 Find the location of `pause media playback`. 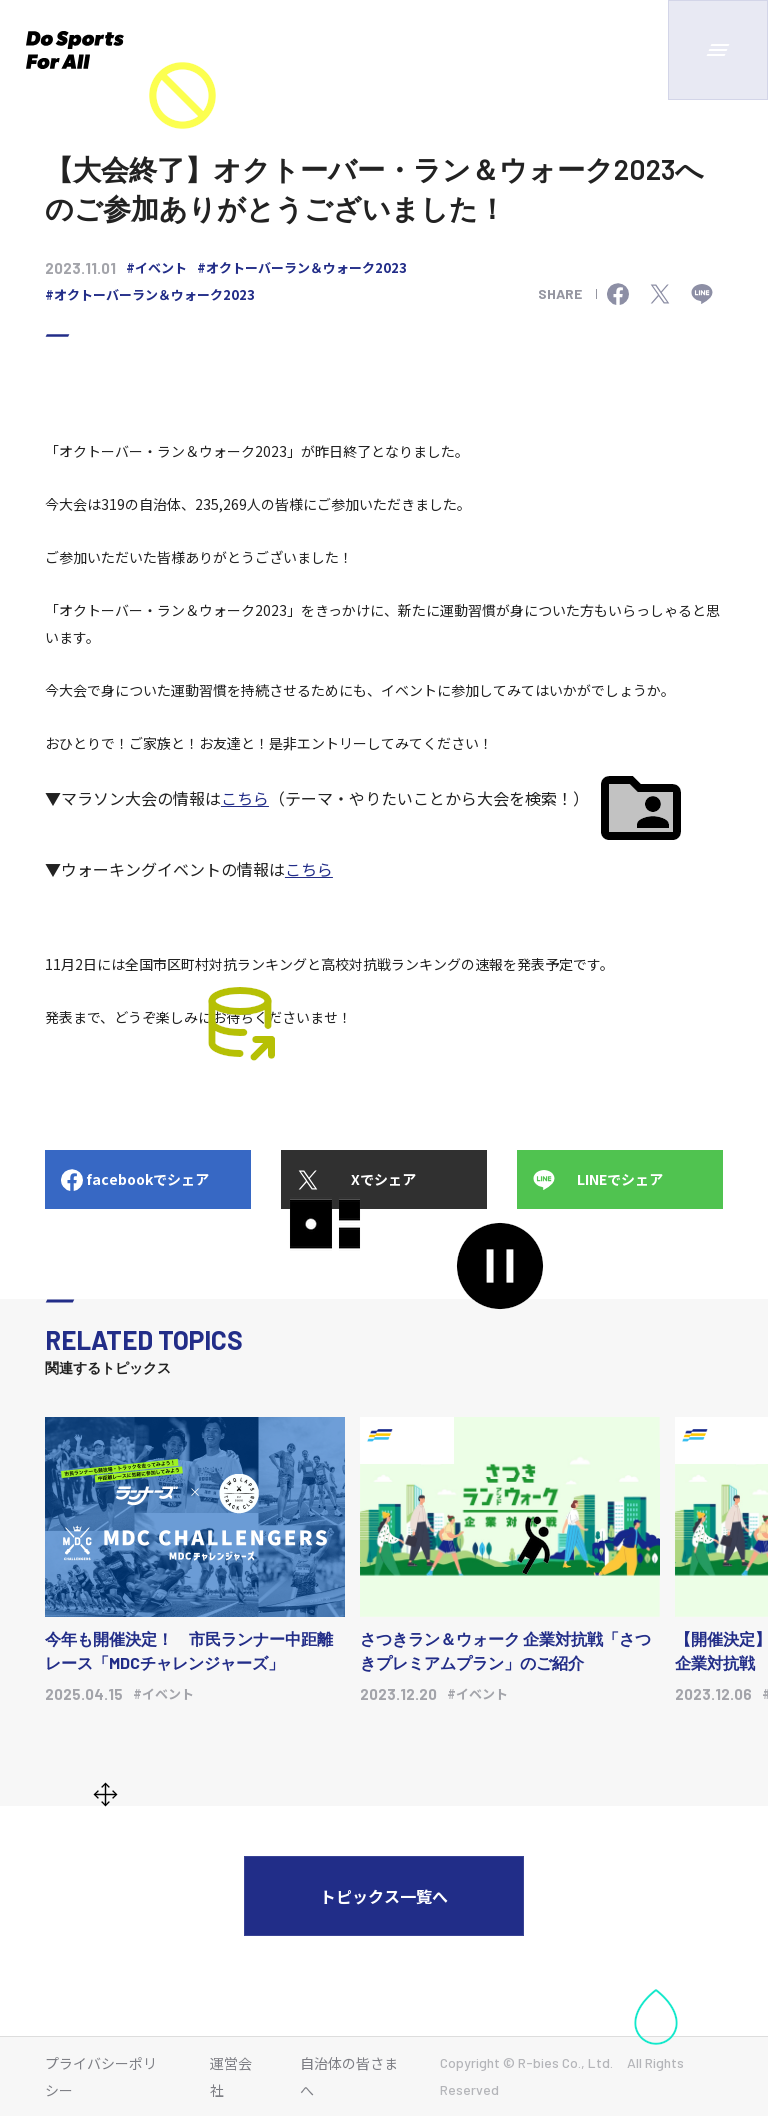

pause media playback is located at coordinates (500, 1266).